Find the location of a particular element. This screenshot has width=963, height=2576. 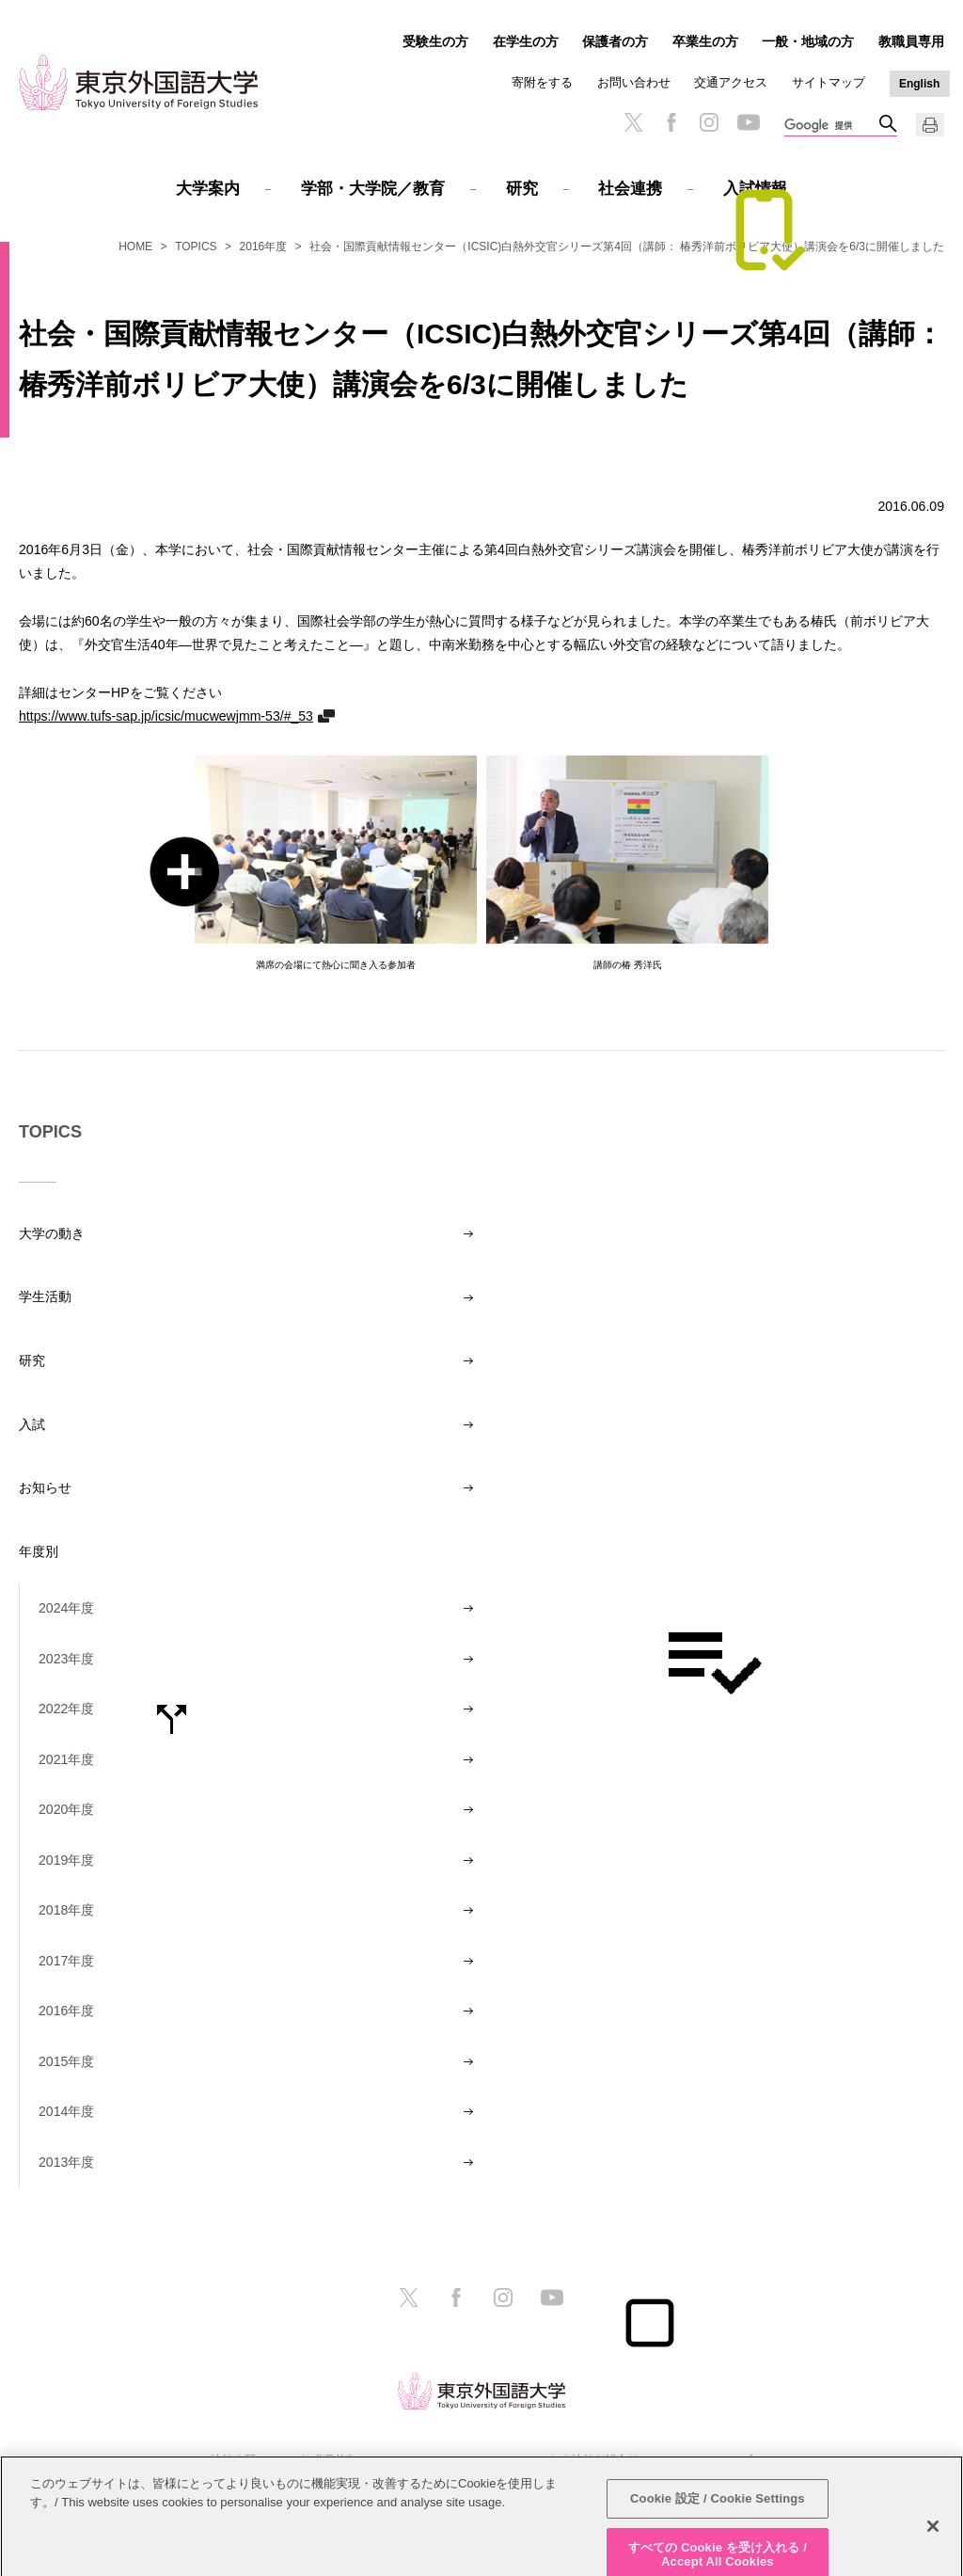

item successfully added to playlist is located at coordinates (713, 1659).